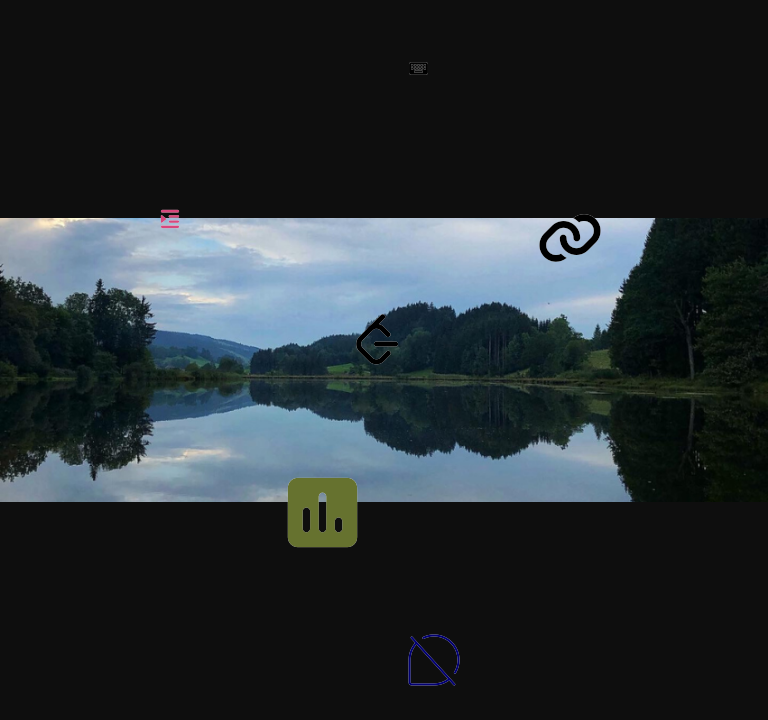 This screenshot has width=768, height=720. I want to click on open the on-screen keyboard, so click(418, 68).